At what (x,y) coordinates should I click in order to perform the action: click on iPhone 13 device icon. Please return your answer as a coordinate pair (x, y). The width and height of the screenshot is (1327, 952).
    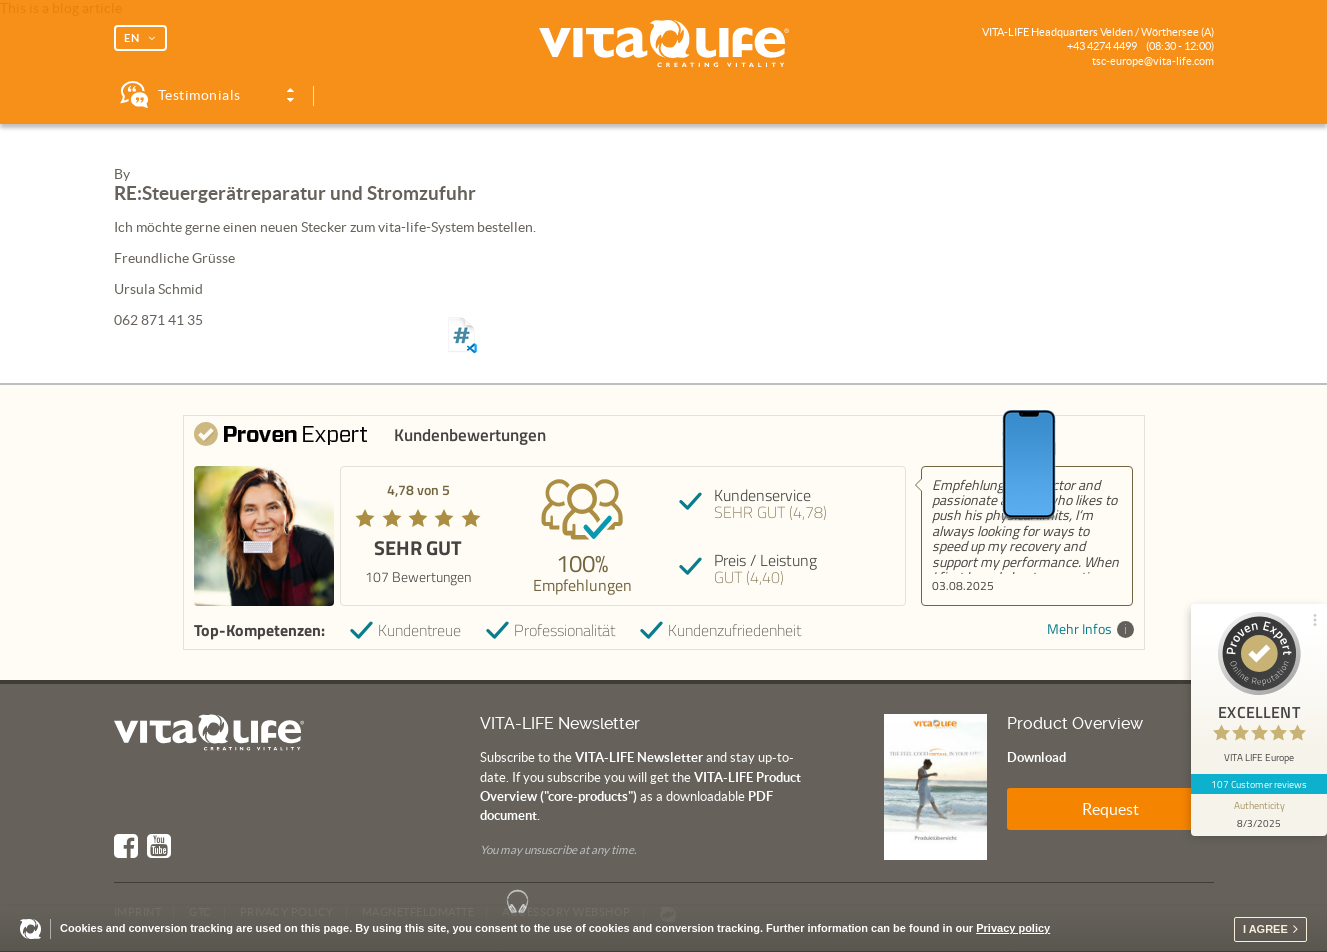
    Looking at the image, I should click on (1029, 466).